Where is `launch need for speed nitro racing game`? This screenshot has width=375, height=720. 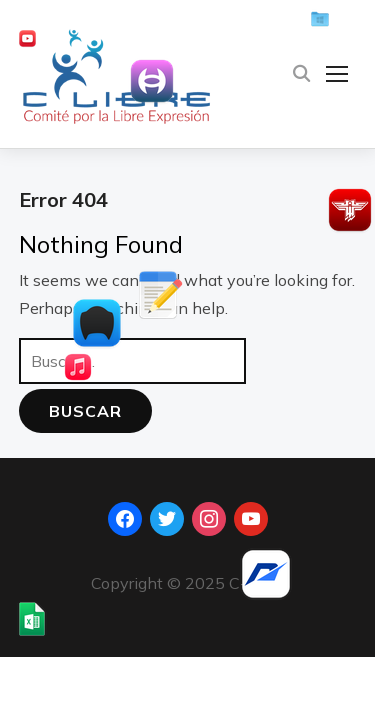 launch need for speed nitro racing game is located at coordinates (266, 574).